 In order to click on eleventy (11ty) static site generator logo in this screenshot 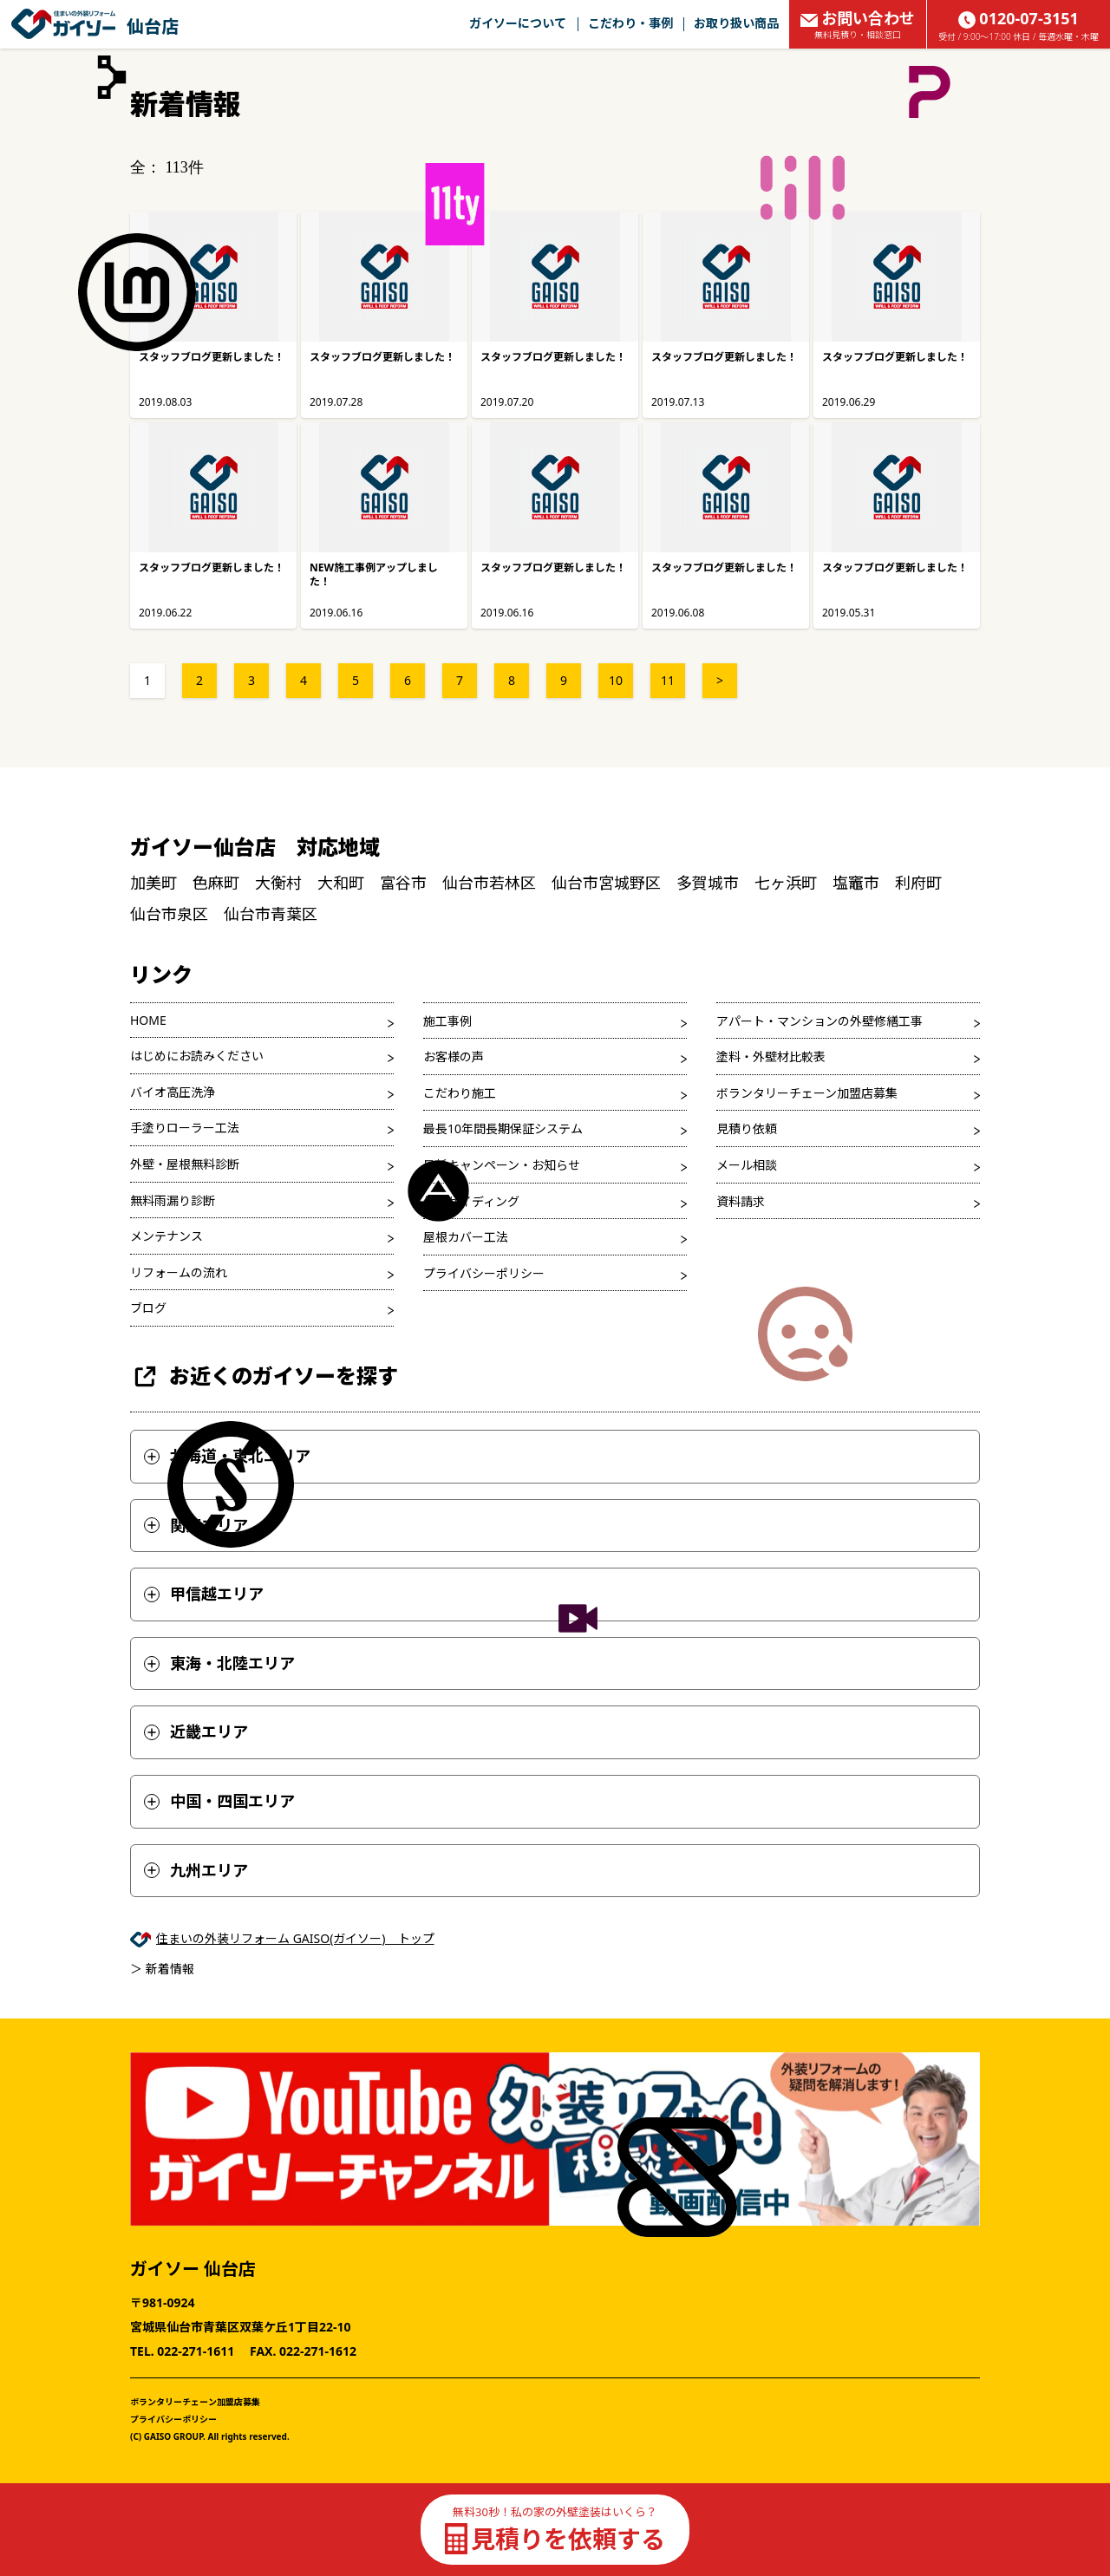, I will do `click(454, 204)`.